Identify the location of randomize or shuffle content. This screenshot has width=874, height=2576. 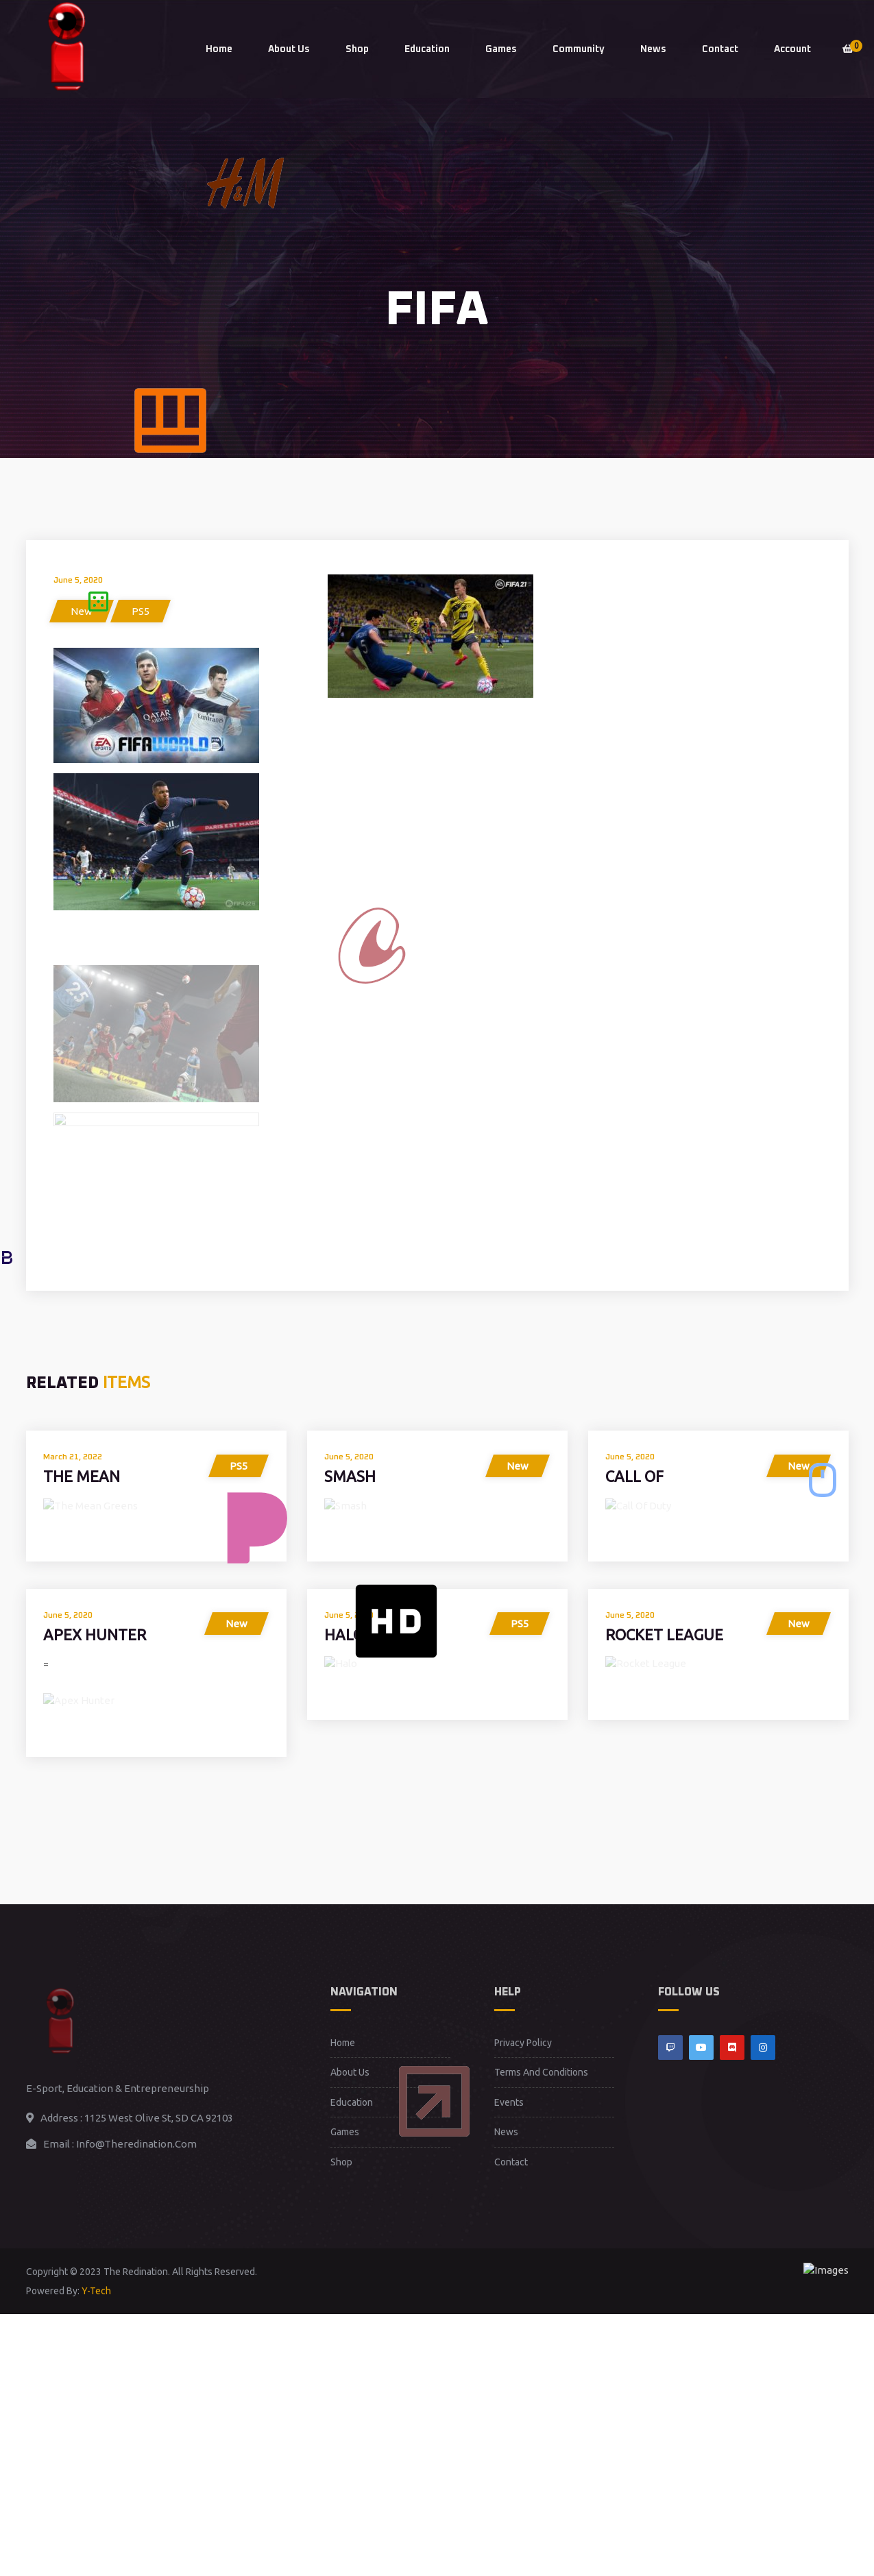
(98, 601).